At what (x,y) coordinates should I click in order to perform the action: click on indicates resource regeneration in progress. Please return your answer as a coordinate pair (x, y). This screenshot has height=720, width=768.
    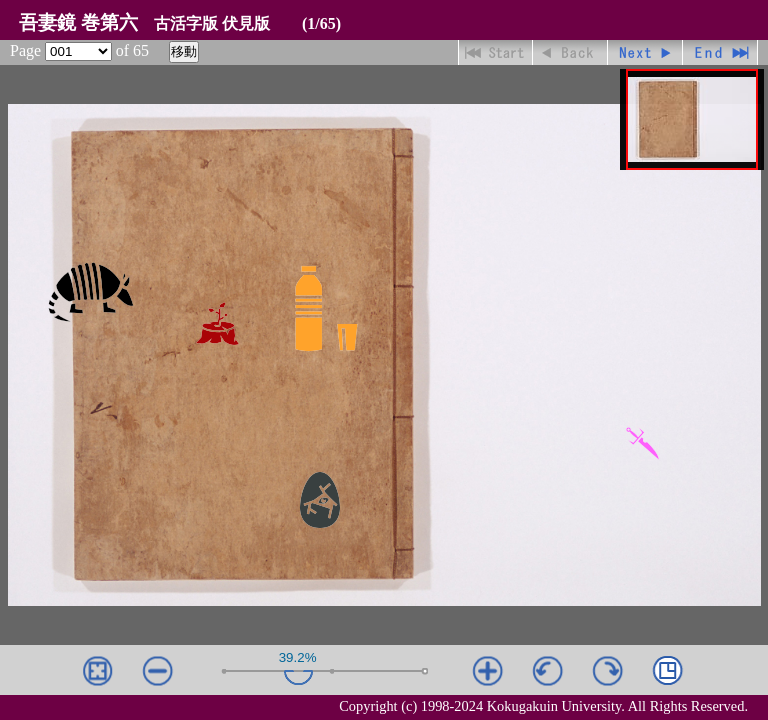
    Looking at the image, I should click on (217, 323).